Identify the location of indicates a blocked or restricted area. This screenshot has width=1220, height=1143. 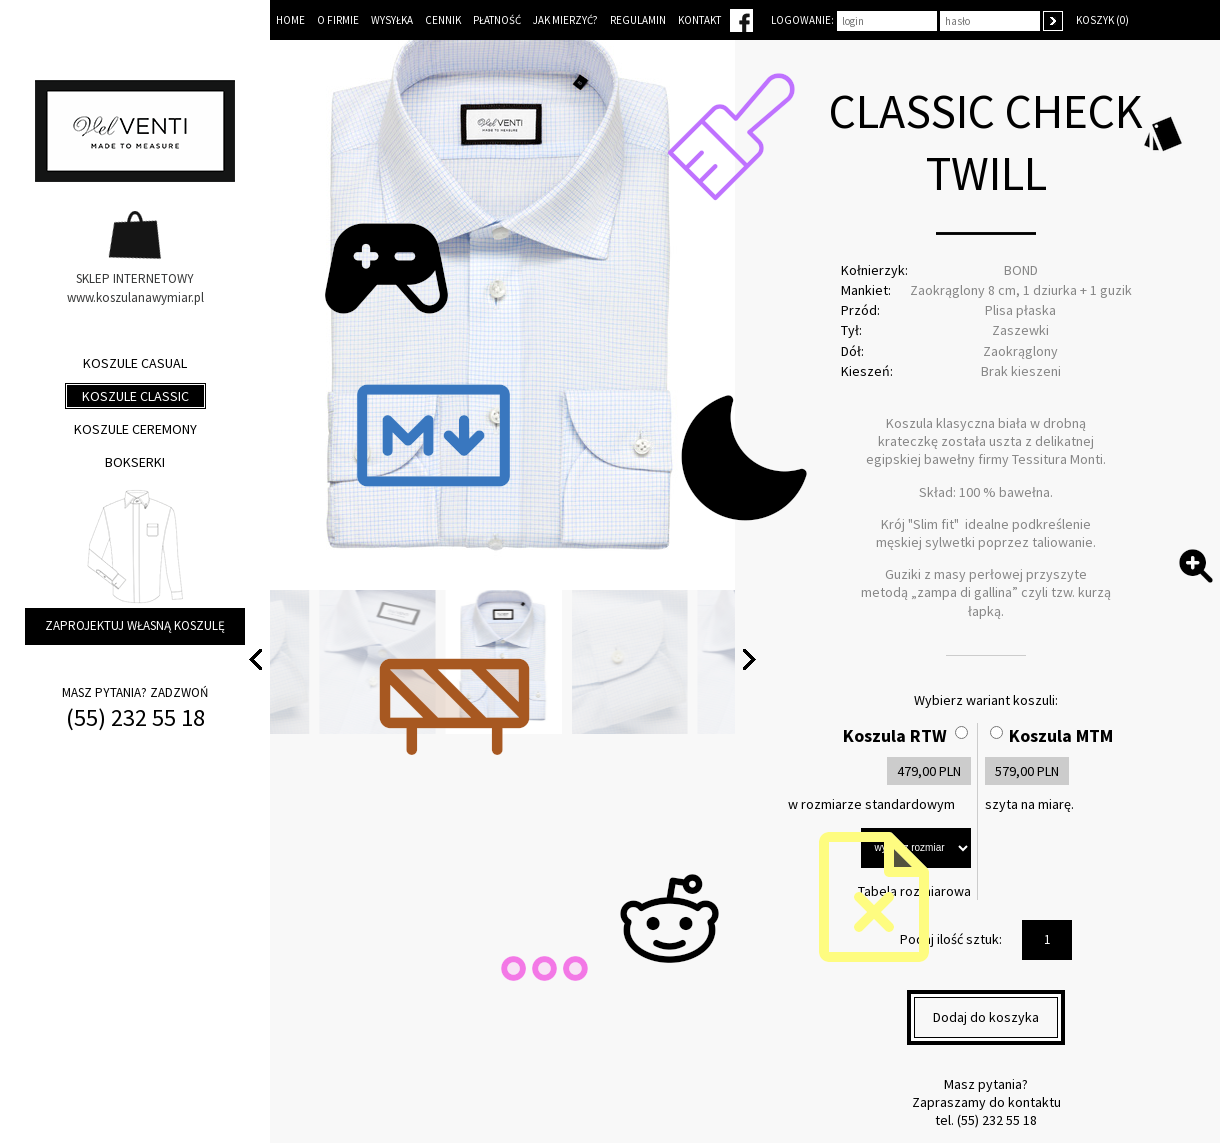
(454, 701).